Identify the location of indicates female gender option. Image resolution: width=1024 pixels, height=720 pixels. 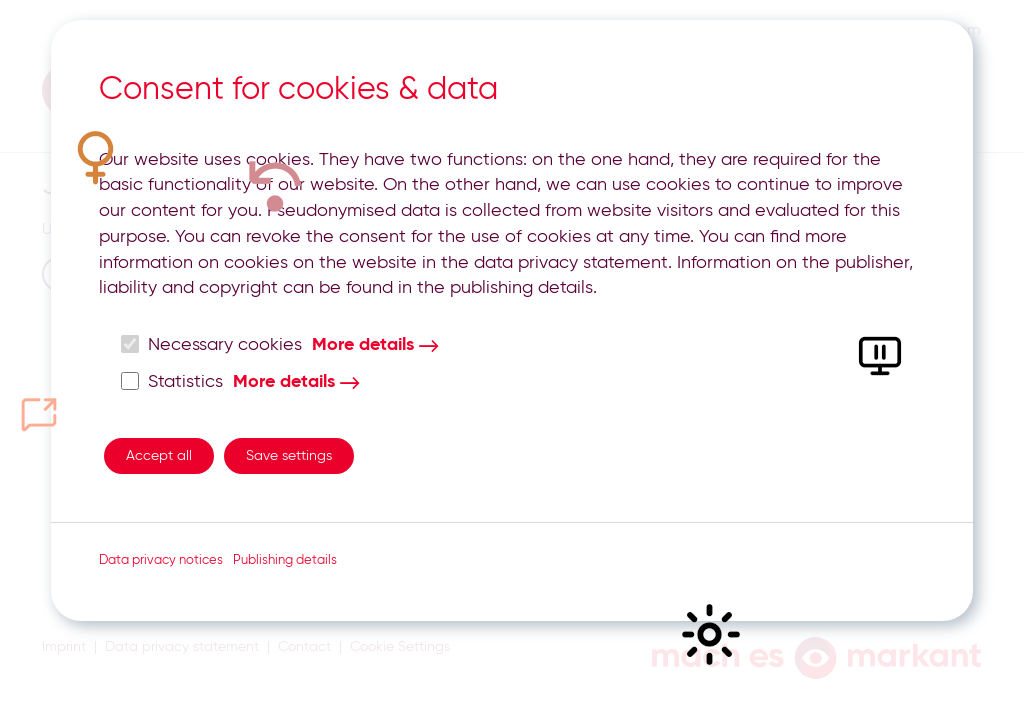
(95, 156).